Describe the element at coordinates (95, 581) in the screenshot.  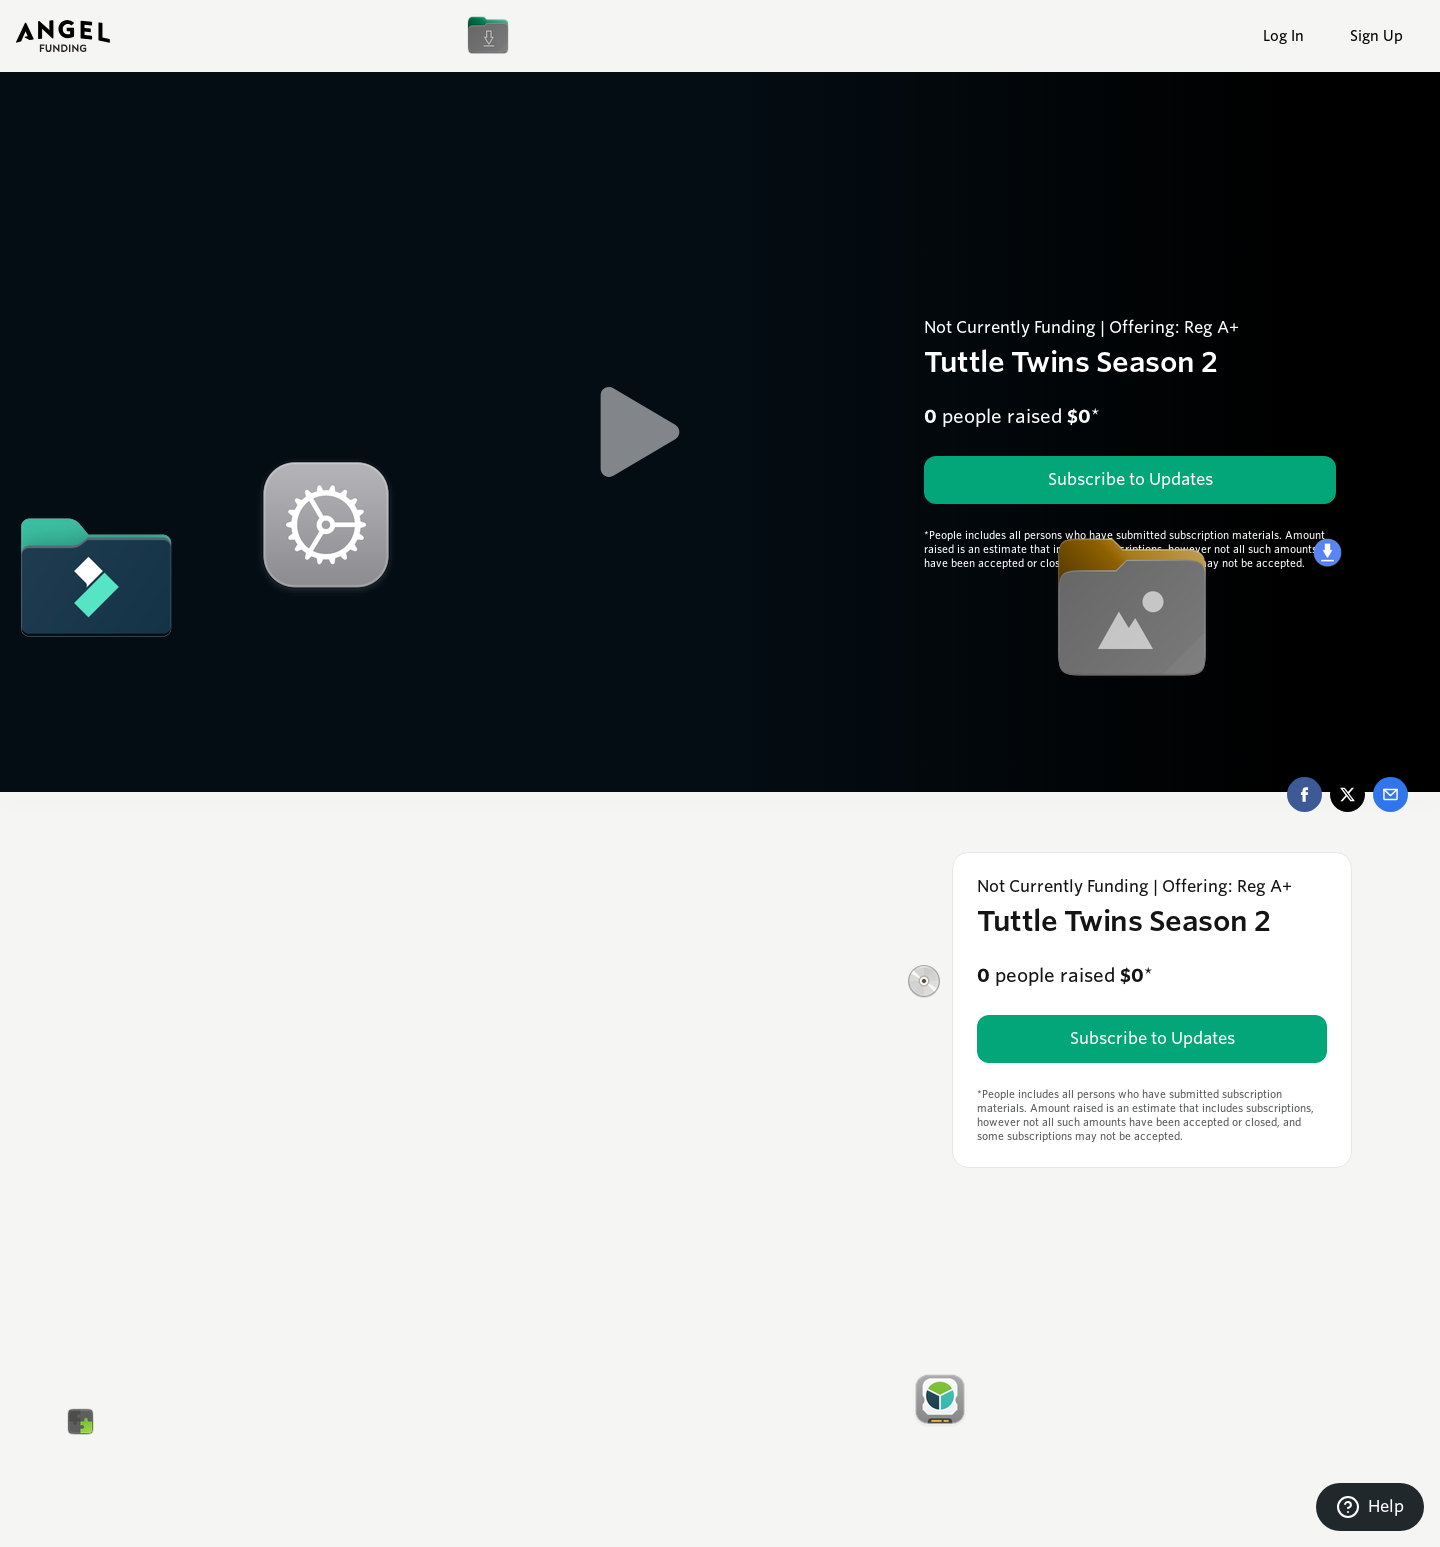
I see `open wondershare filmora project files` at that location.